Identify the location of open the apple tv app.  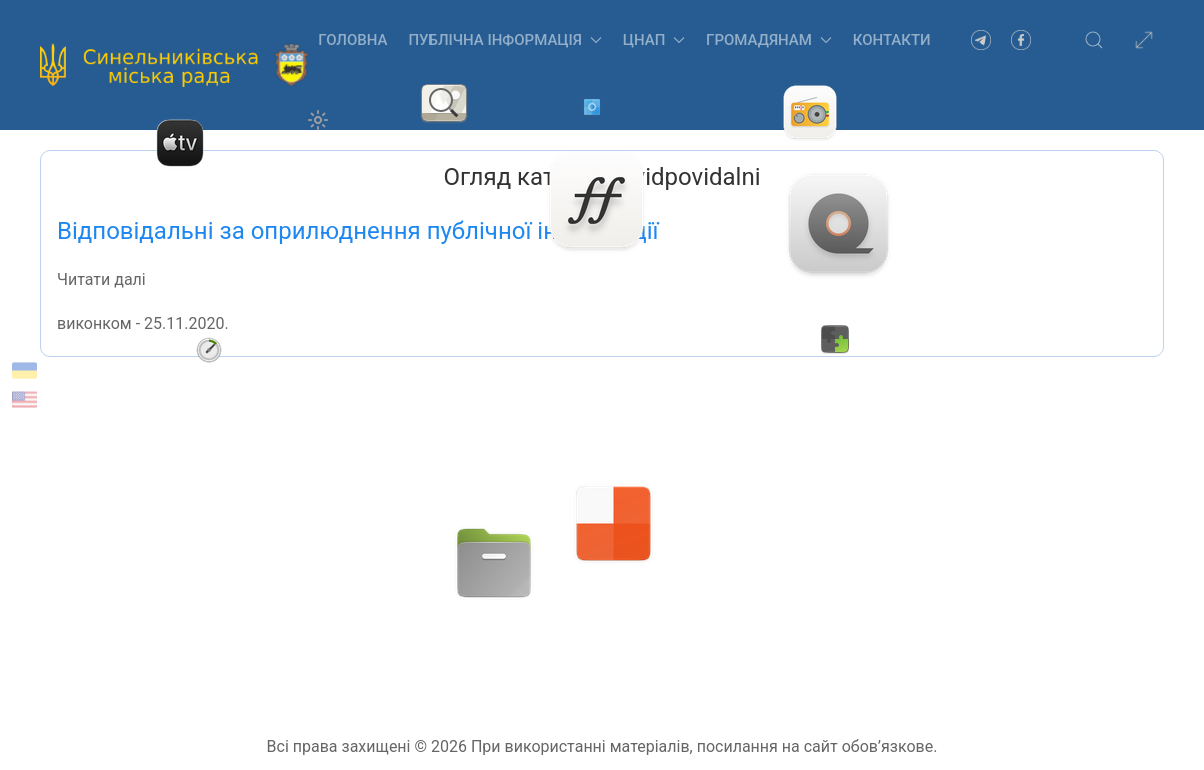
(180, 143).